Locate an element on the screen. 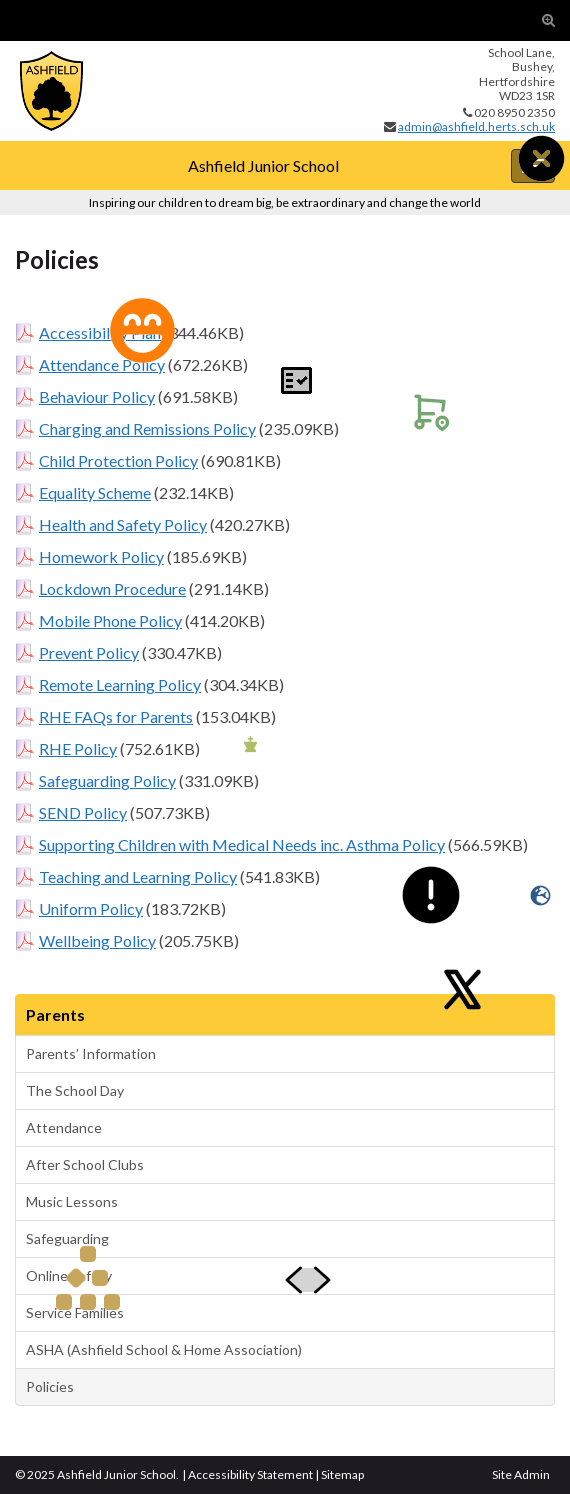 The height and width of the screenshot is (1494, 570). view or edit source code is located at coordinates (308, 1280).